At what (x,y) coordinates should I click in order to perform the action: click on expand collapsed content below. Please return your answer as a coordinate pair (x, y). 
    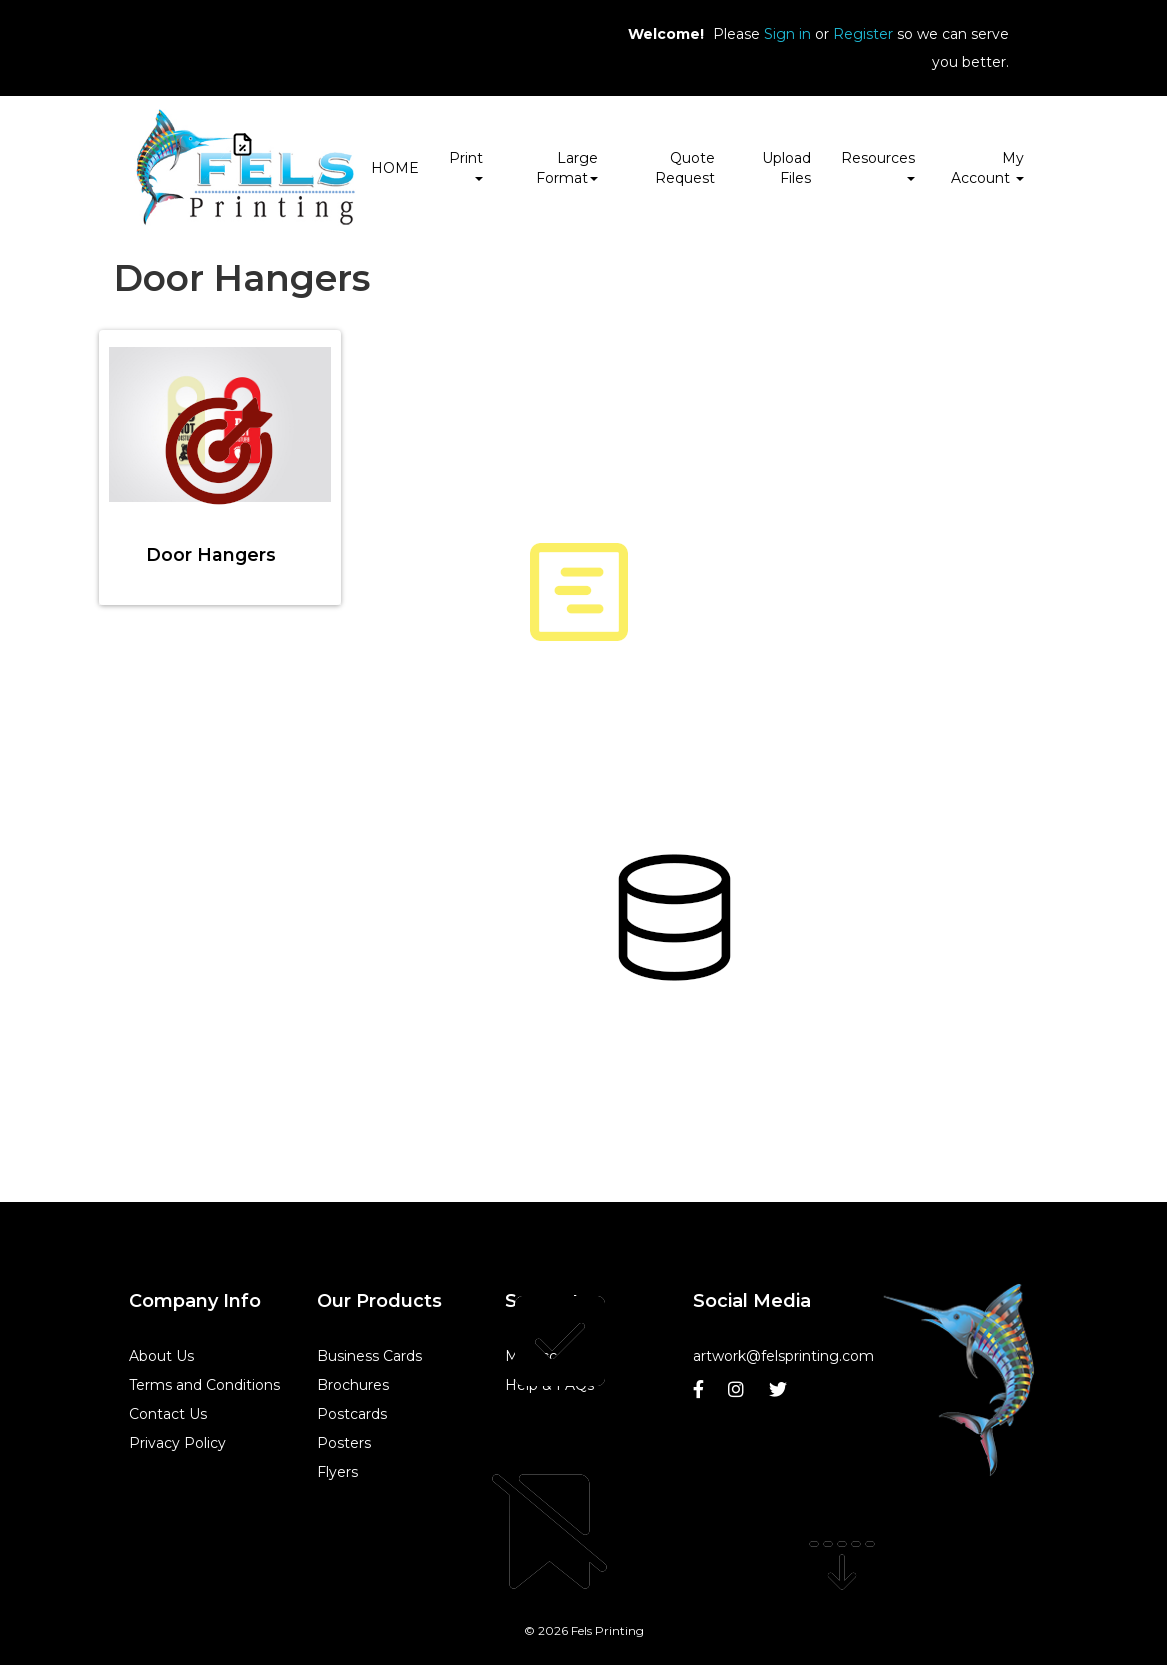
    Looking at the image, I should click on (842, 1565).